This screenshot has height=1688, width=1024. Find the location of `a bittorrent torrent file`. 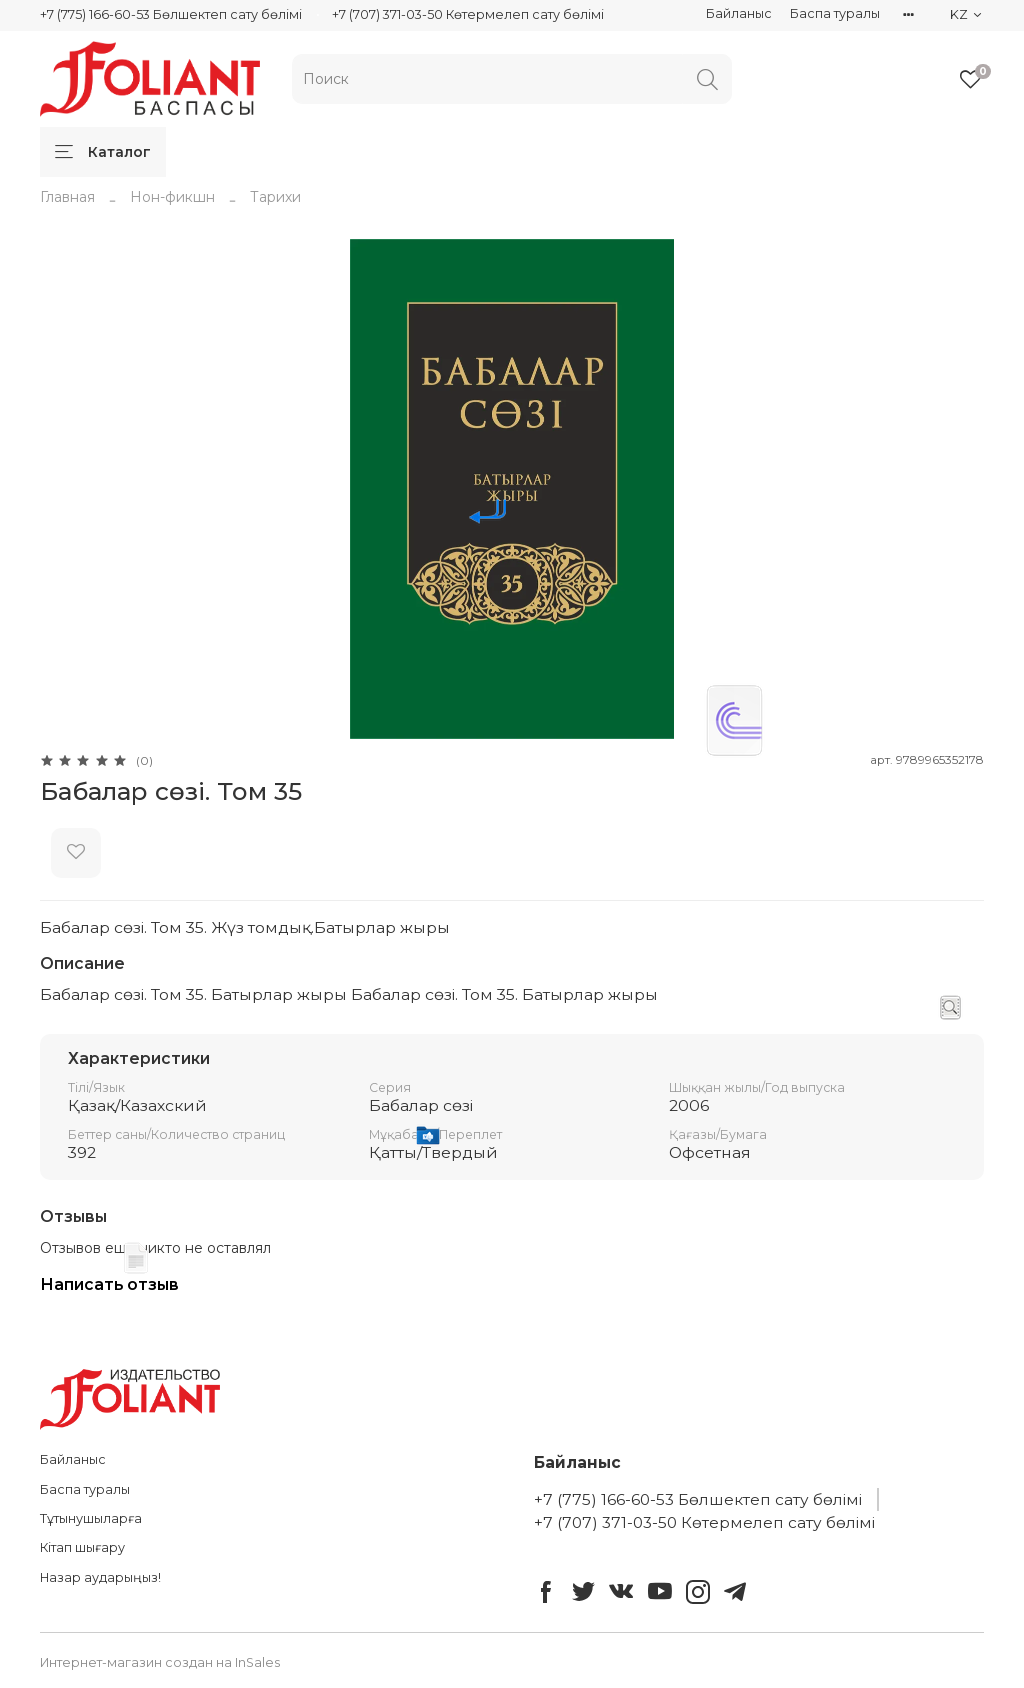

a bittorrent torrent file is located at coordinates (734, 720).